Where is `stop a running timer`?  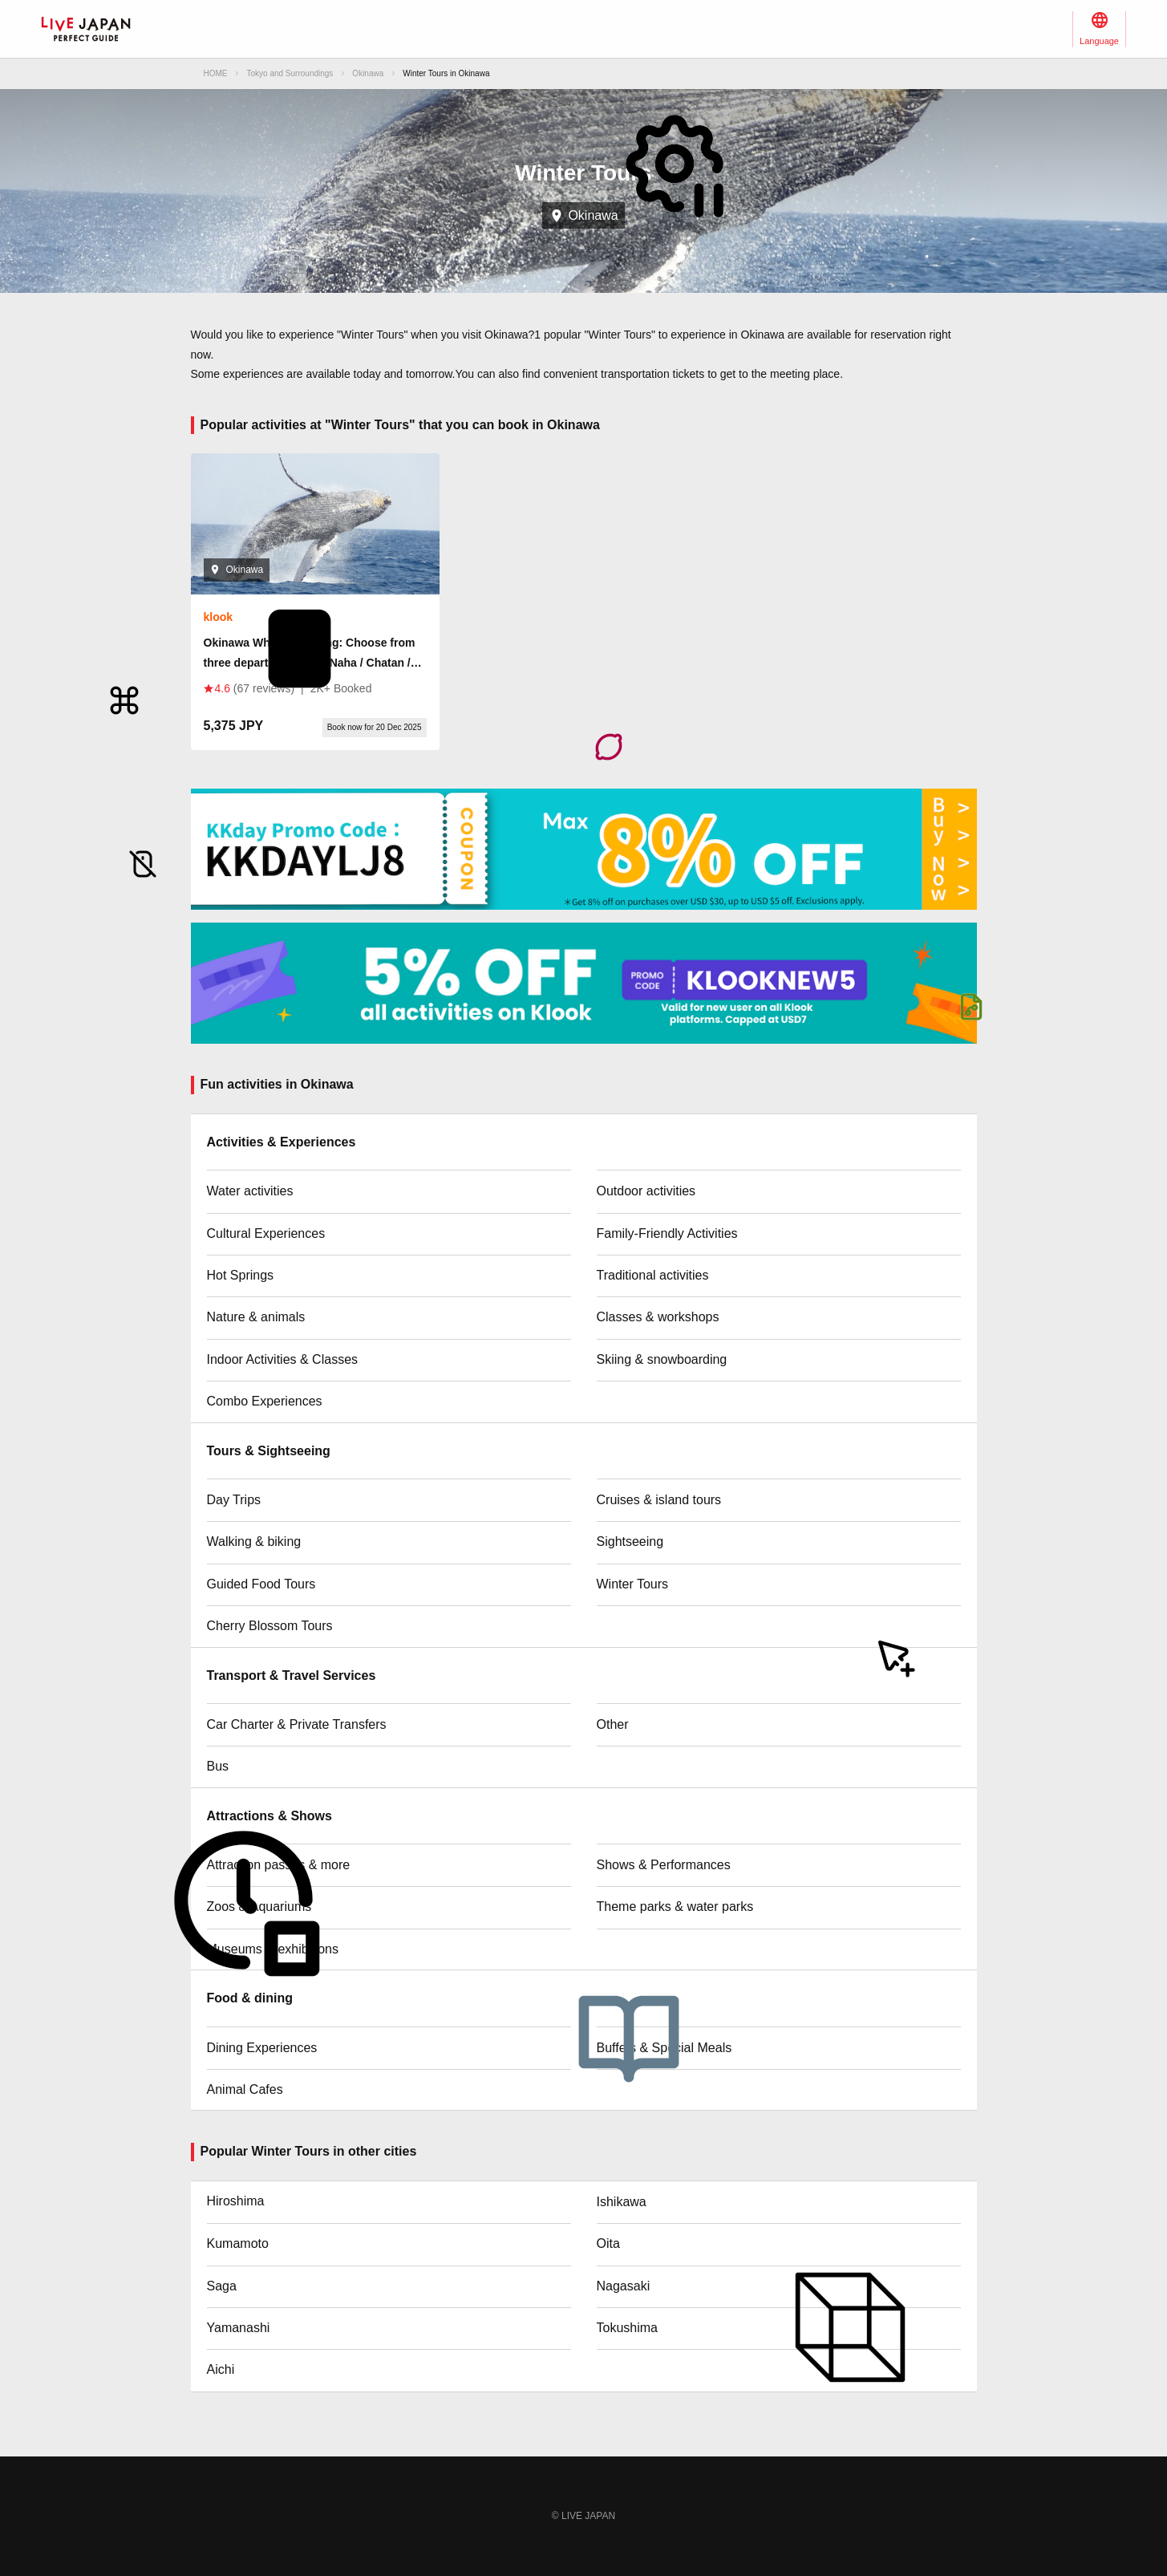 stop a running timer is located at coordinates (243, 1900).